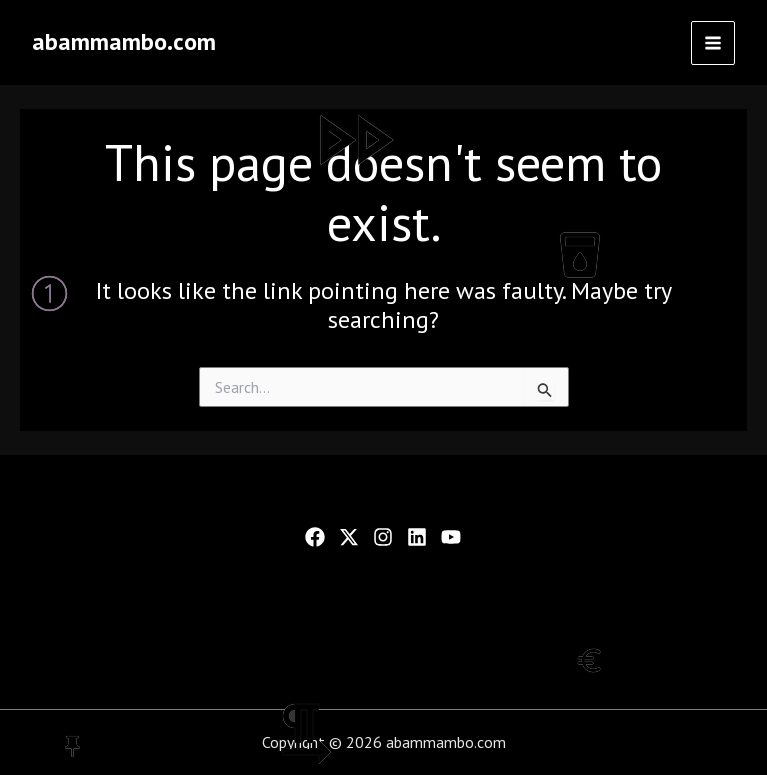 The width and height of the screenshot is (767, 775). Describe the element at coordinates (580, 255) in the screenshot. I see `find nearby drink or beverage locations` at that location.